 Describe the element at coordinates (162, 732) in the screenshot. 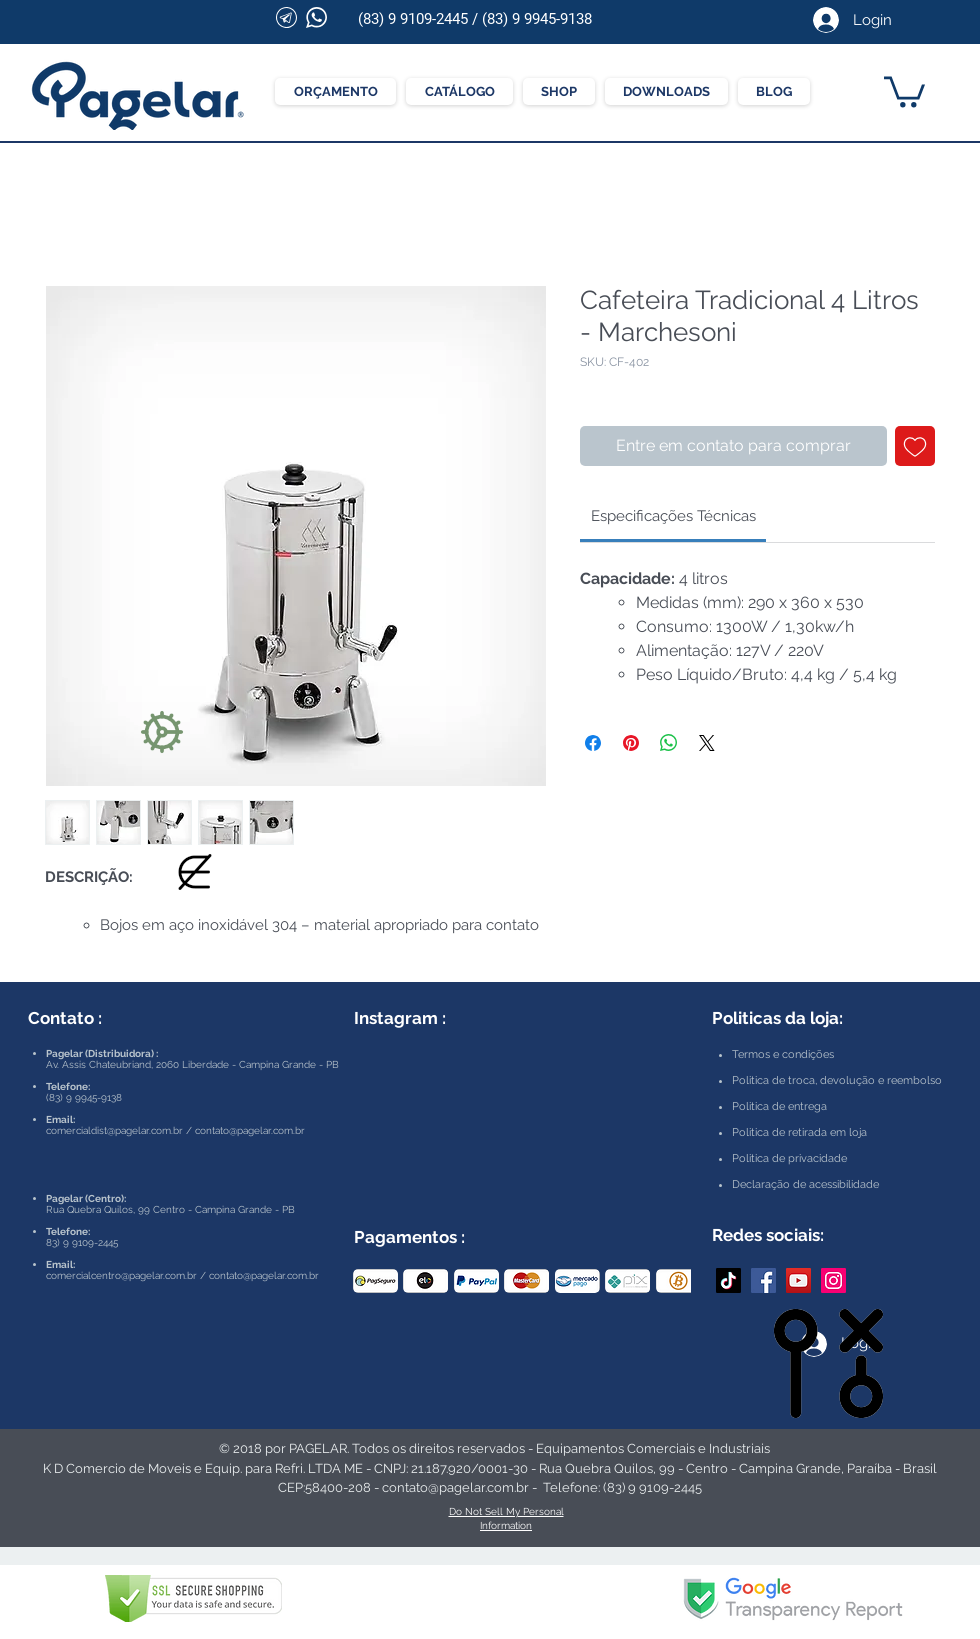

I see `access settings or preferences` at that location.